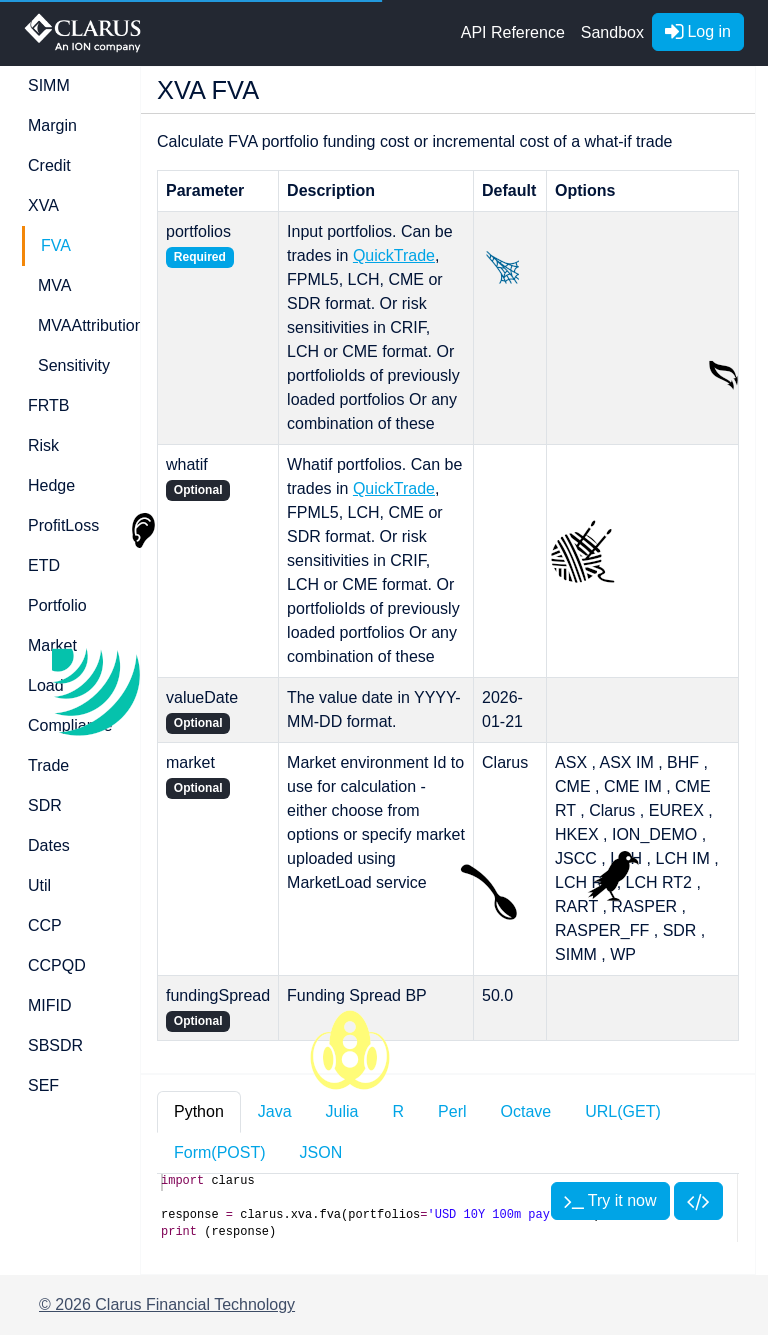  What do you see at coordinates (613, 875) in the screenshot?
I see `vulture icon for wildlife or nature category` at bounding box center [613, 875].